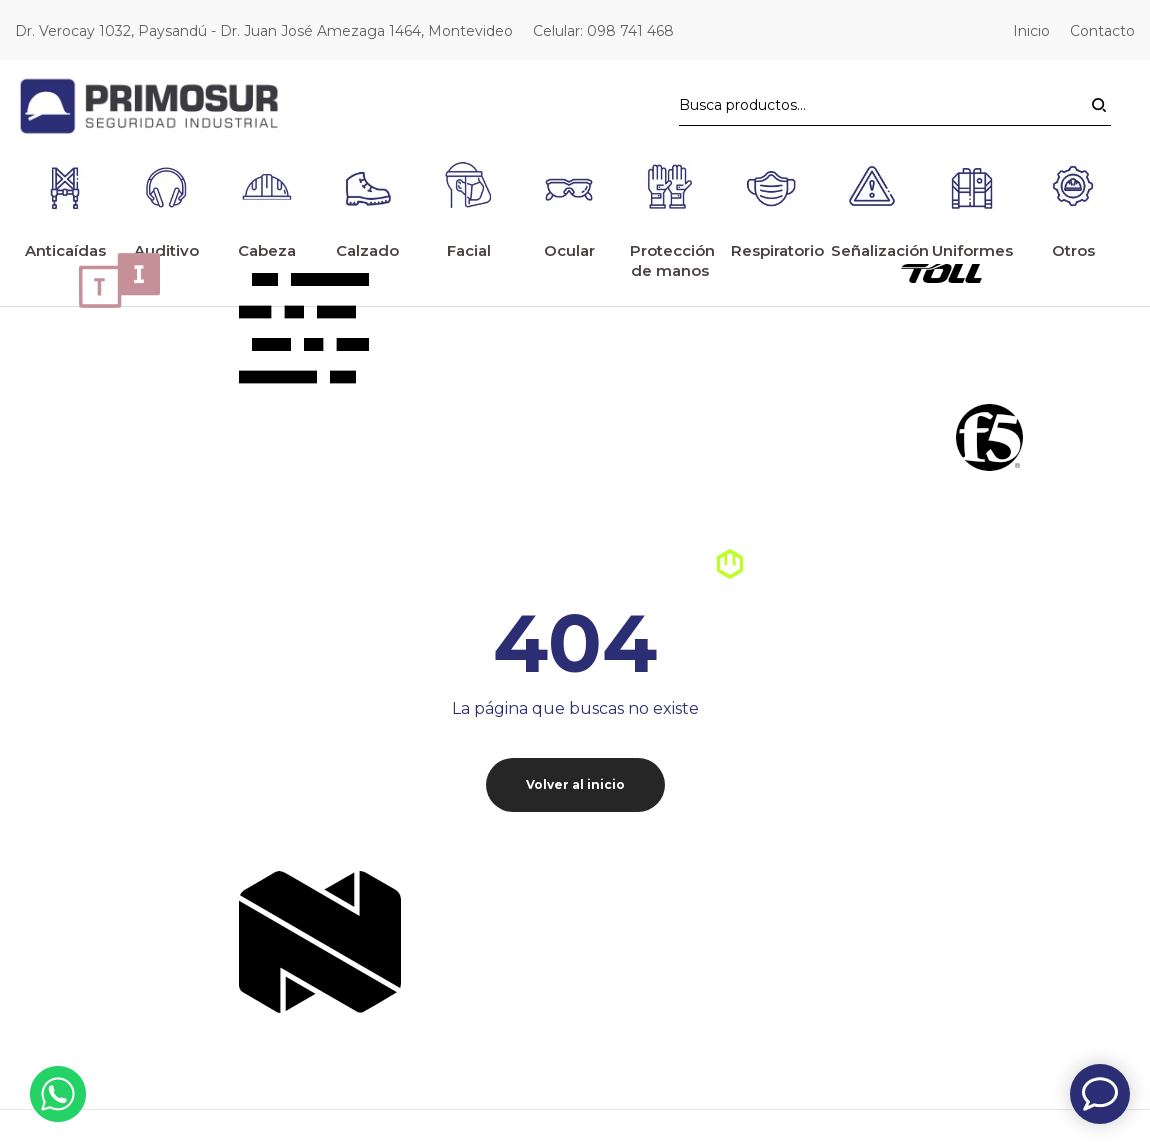 This screenshot has width=1150, height=1146. Describe the element at coordinates (989, 437) in the screenshot. I see `F5 Networks company logo` at that location.